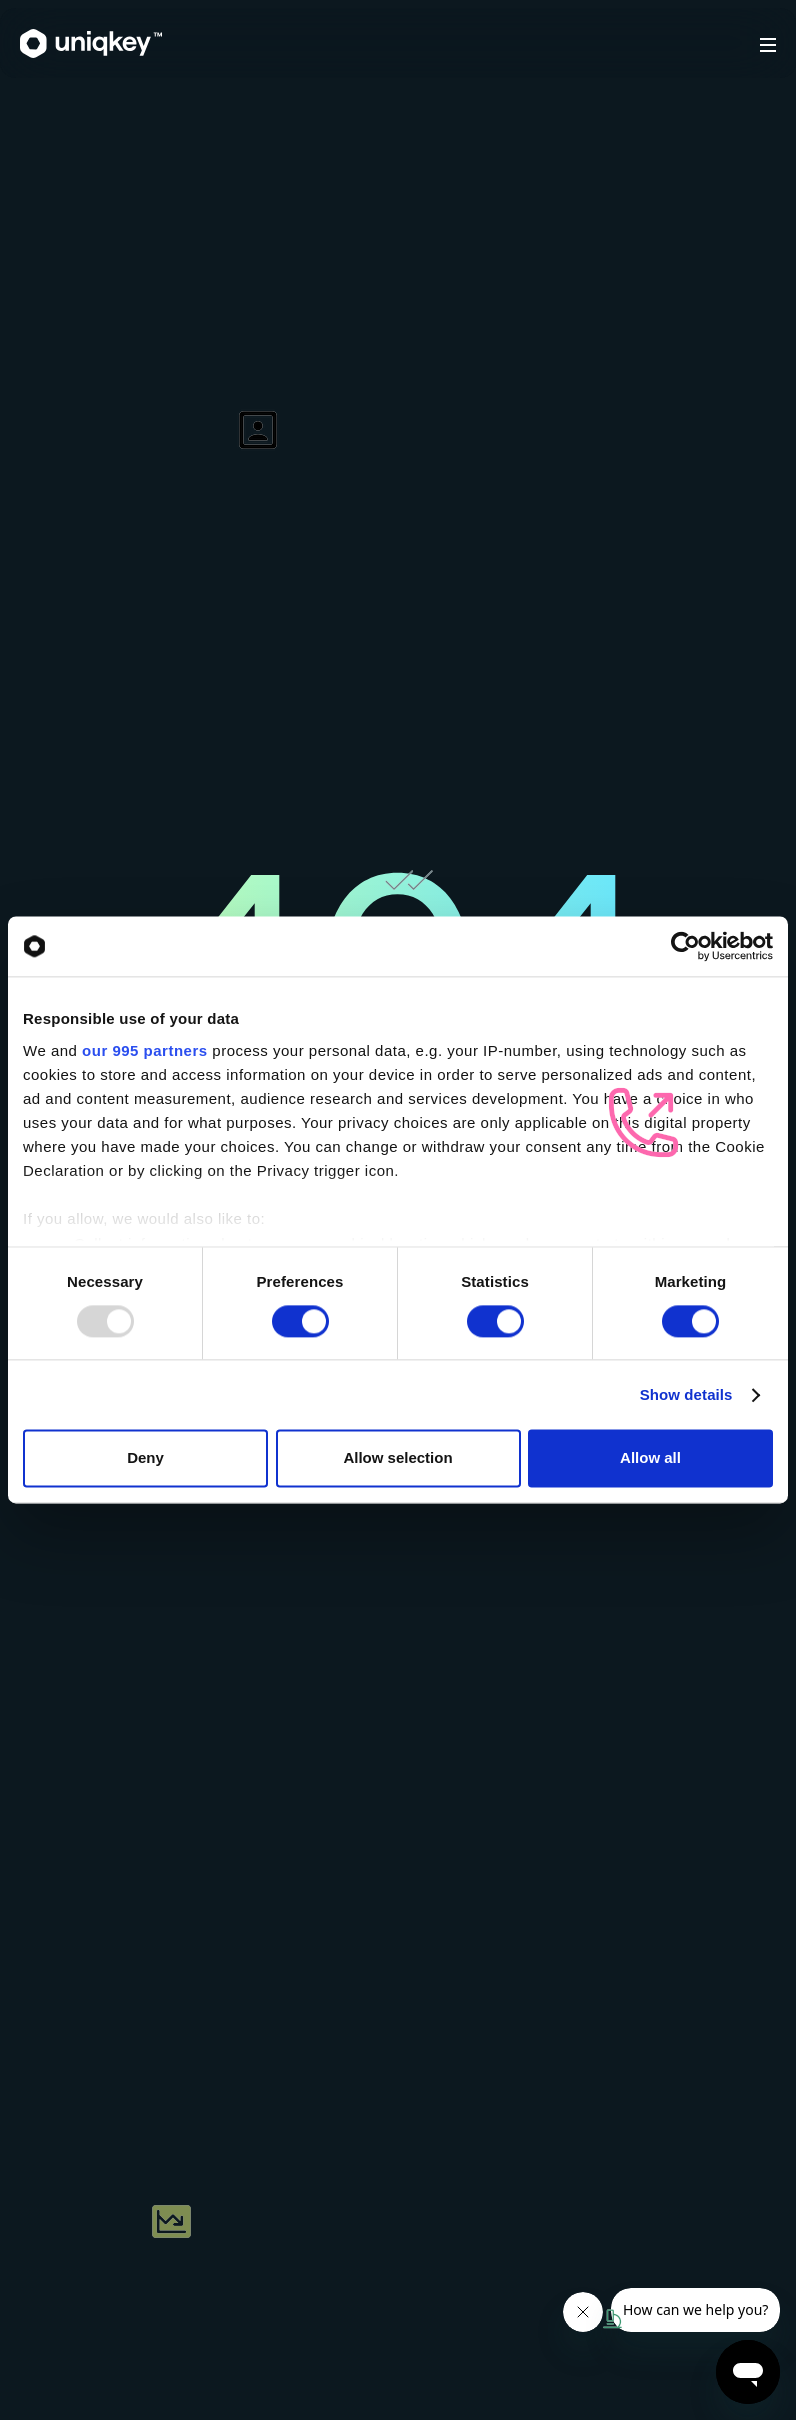  Describe the element at coordinates (409, 881) in the screenshot. I see `indicates multiple items selected or completed` at that location.